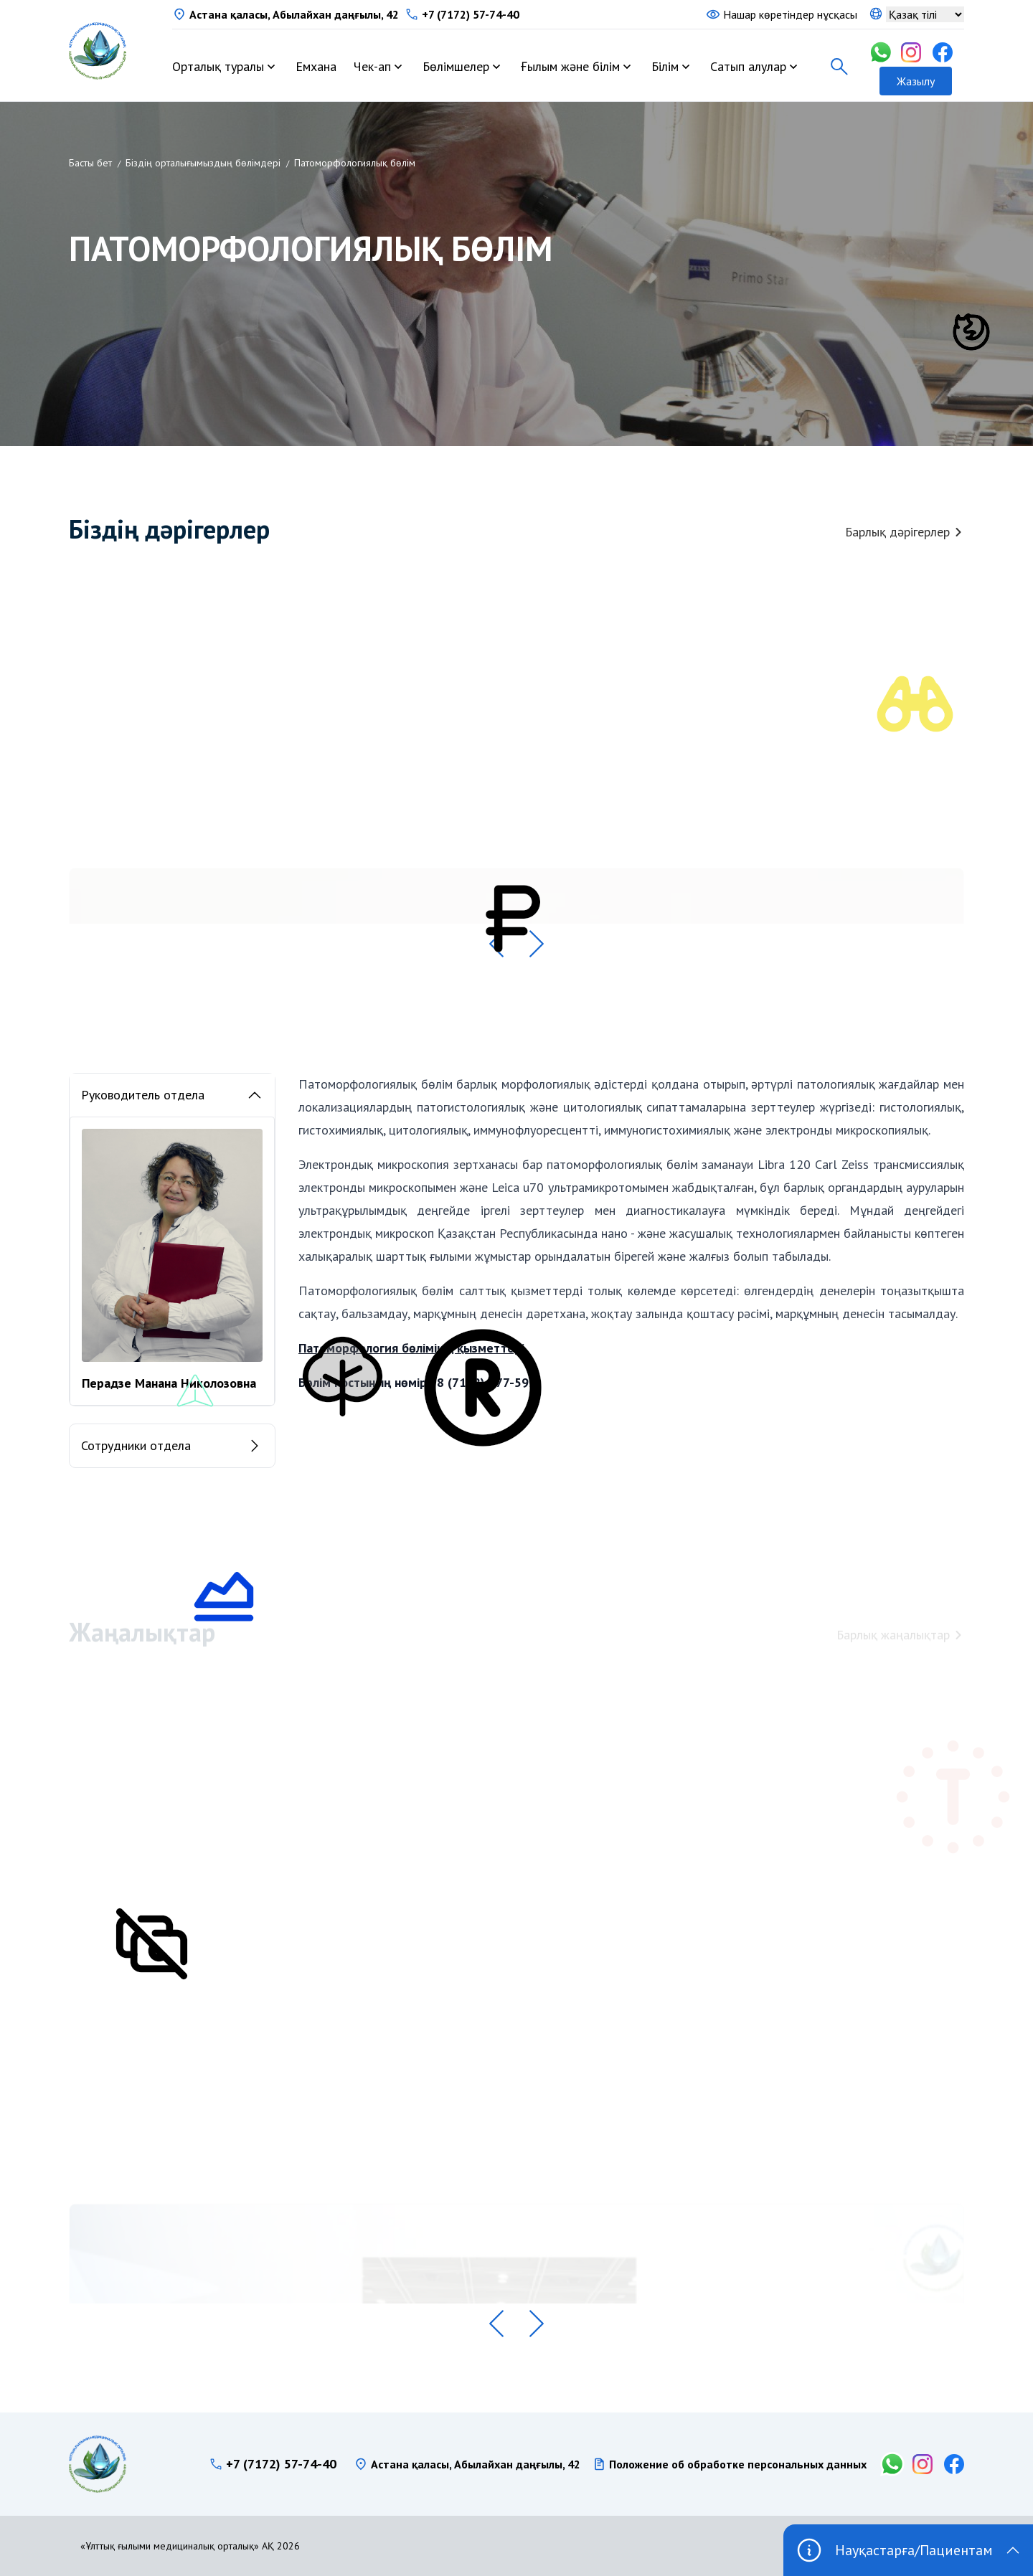 Image resolution: width=1033 pixels, height=2576 pixels. I want to click on search or explore content, so click(915, 698).